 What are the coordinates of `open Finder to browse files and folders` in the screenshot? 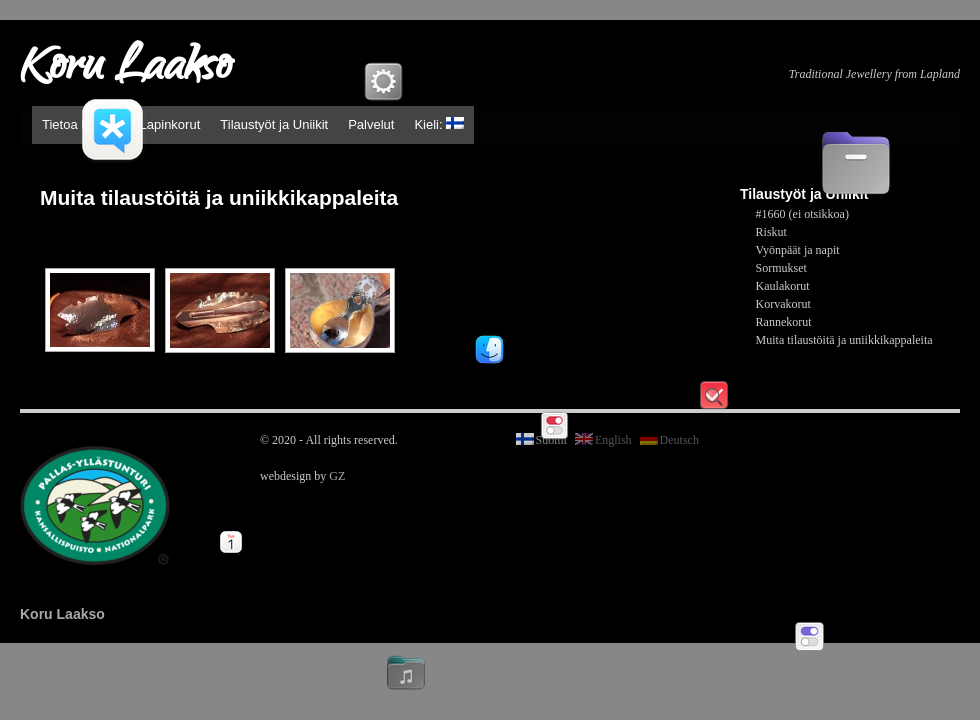 It's located at (489, 349).